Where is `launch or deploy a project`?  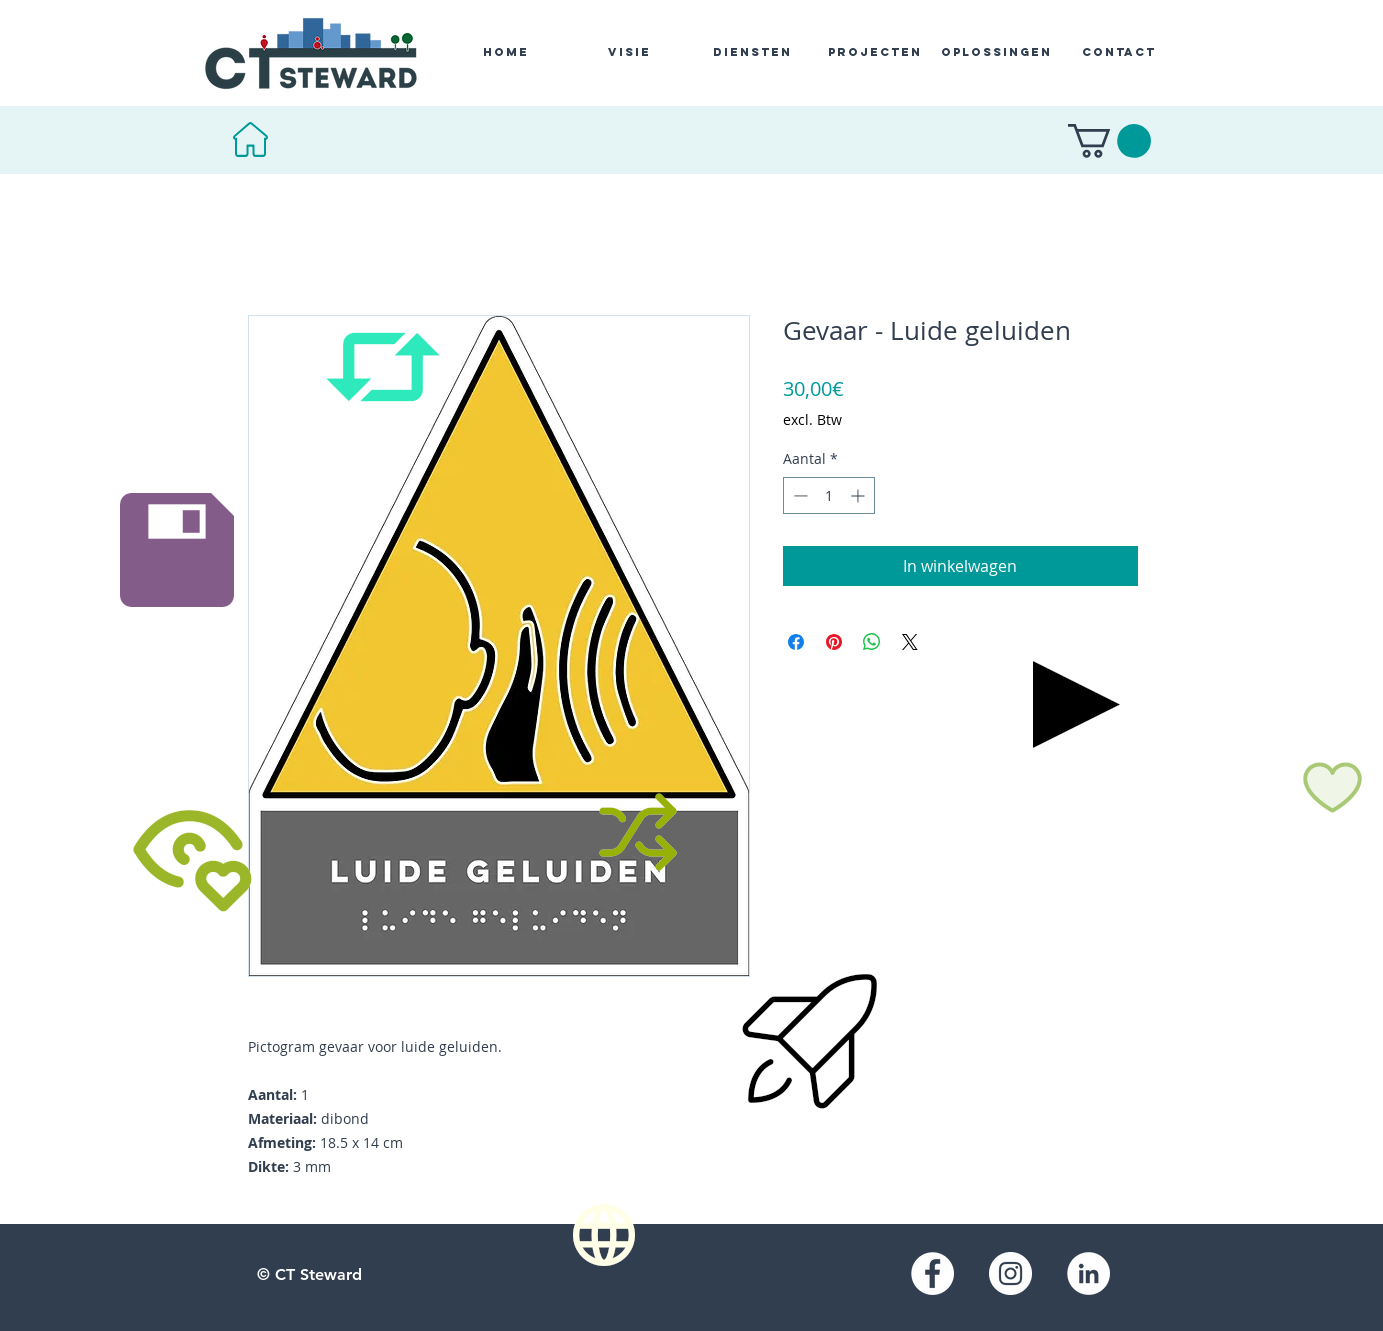 launch or deploy a project is located at coordinates (812, 1038).